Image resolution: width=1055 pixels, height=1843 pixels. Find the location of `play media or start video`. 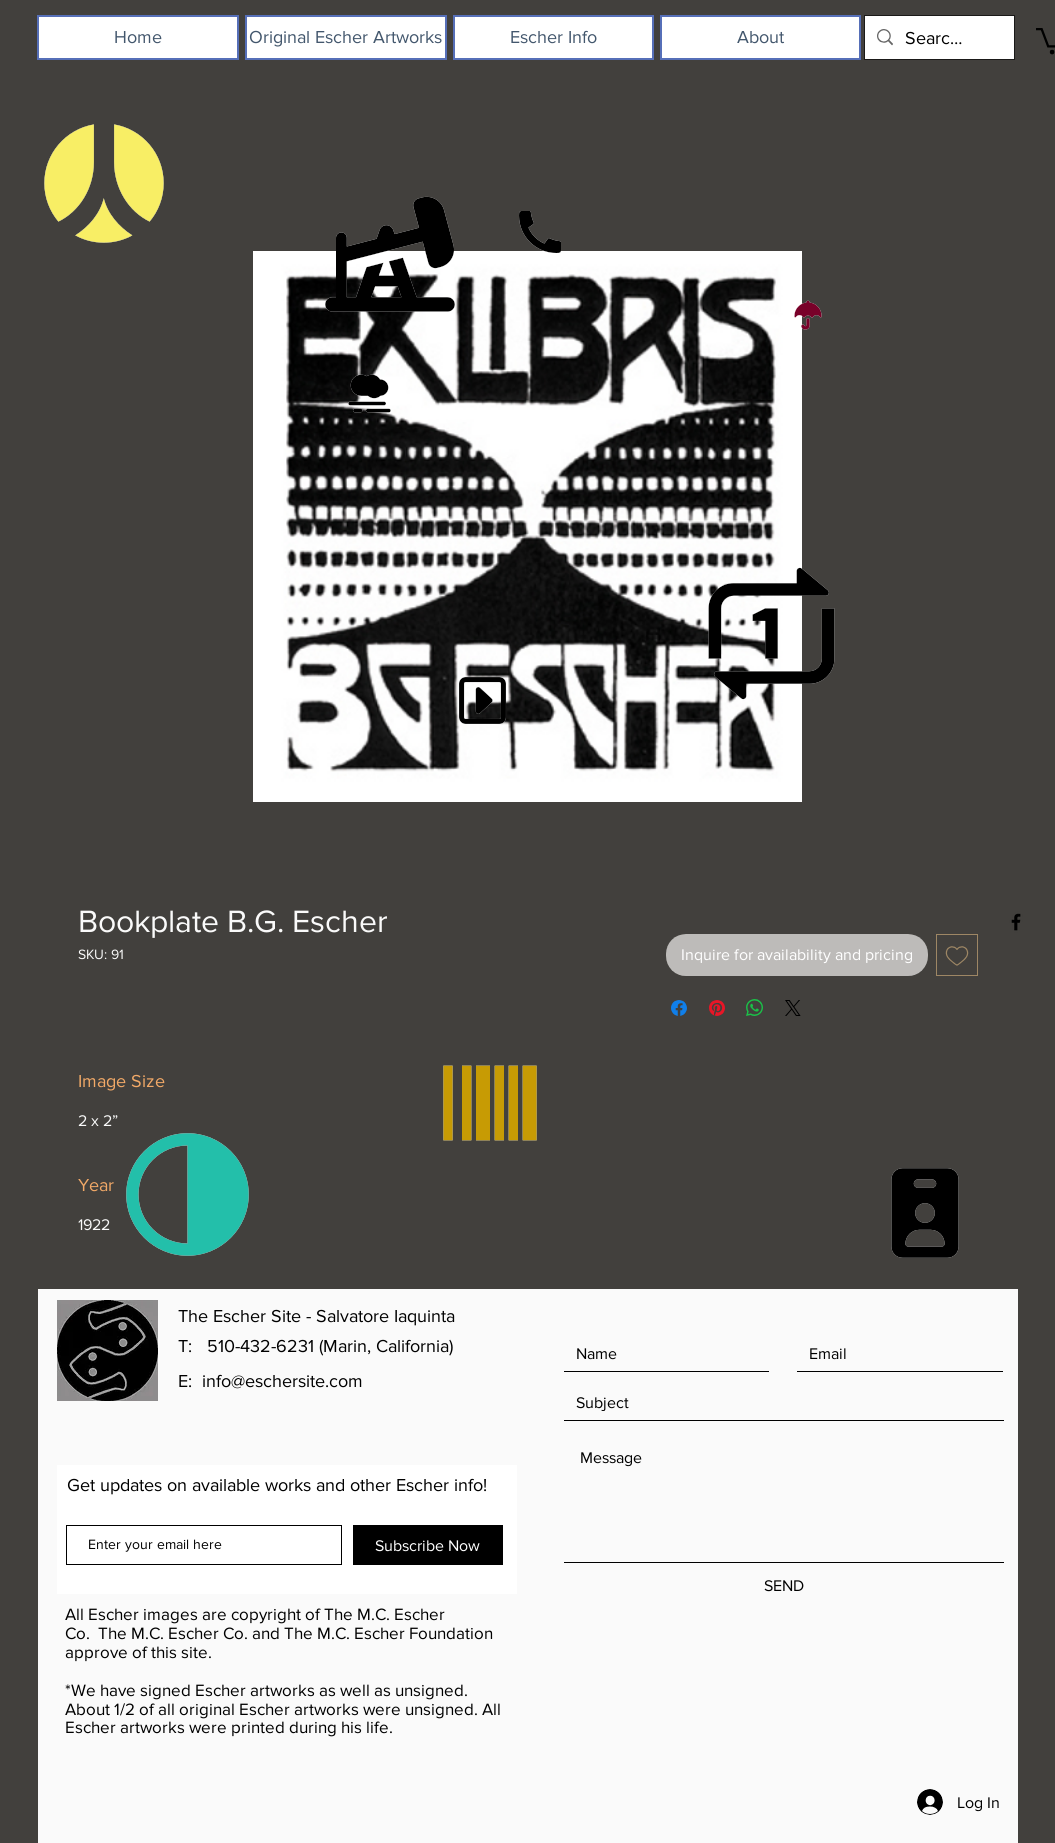

play media or start video is located at coordinates (482, 700).